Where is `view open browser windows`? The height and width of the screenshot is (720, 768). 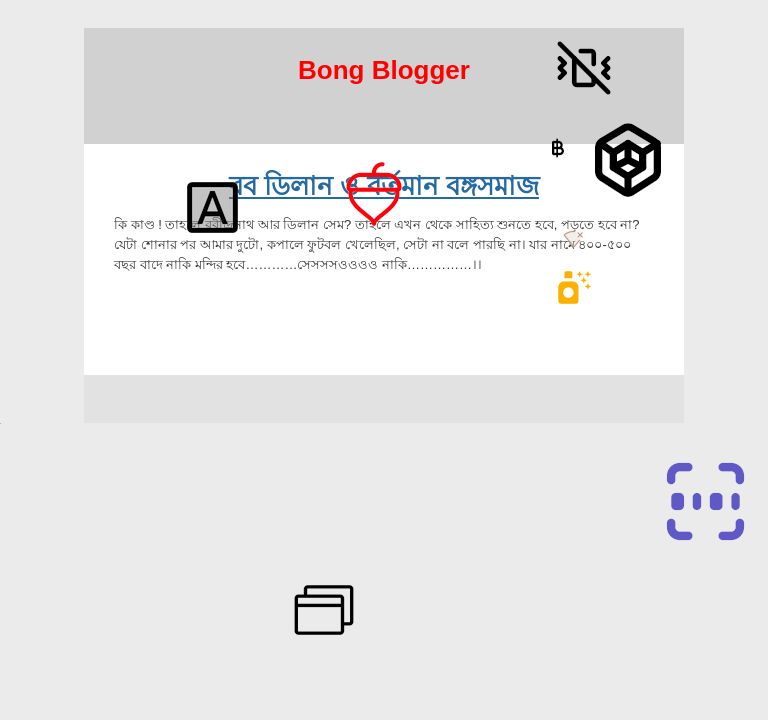
view open browser windows is located at coordinates (324, 610).